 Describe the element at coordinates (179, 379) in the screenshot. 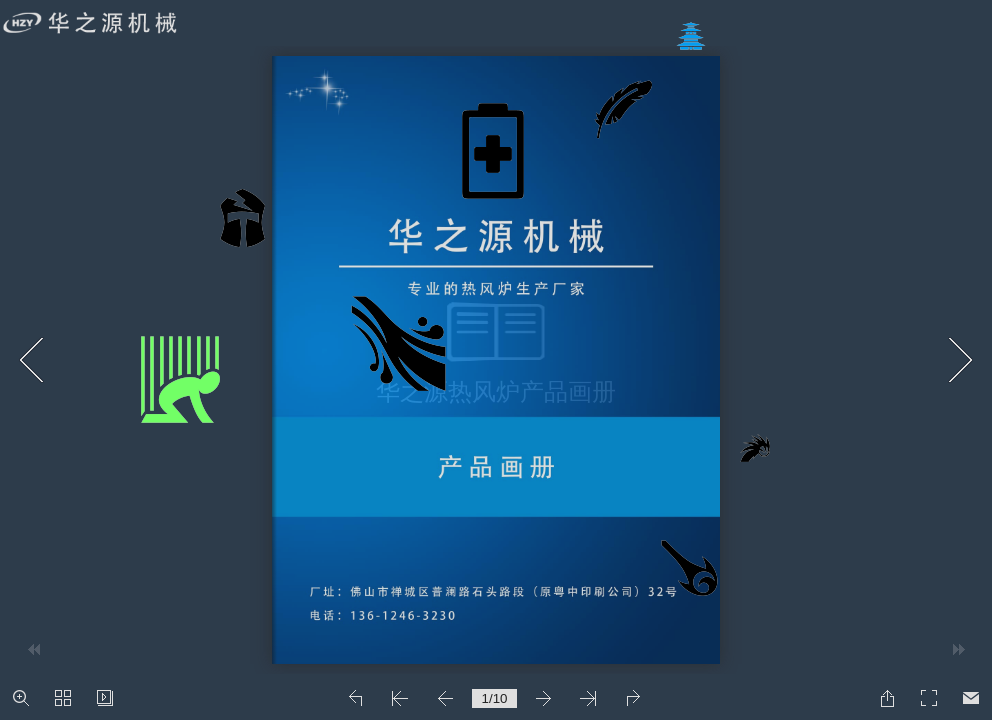

I see `indicates a defeated or game over state` at that location.